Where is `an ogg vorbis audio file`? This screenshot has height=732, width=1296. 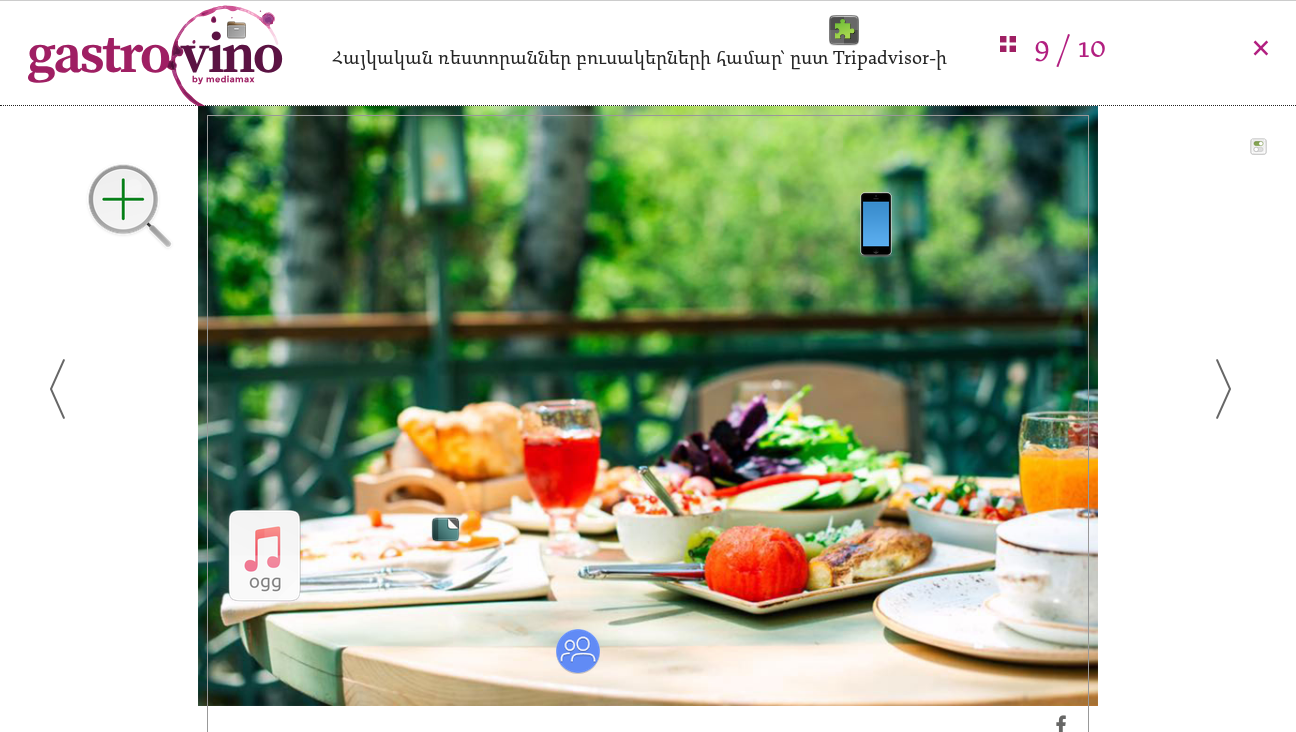 an ogg vorbis audio file is located at coordinates (264, 555).